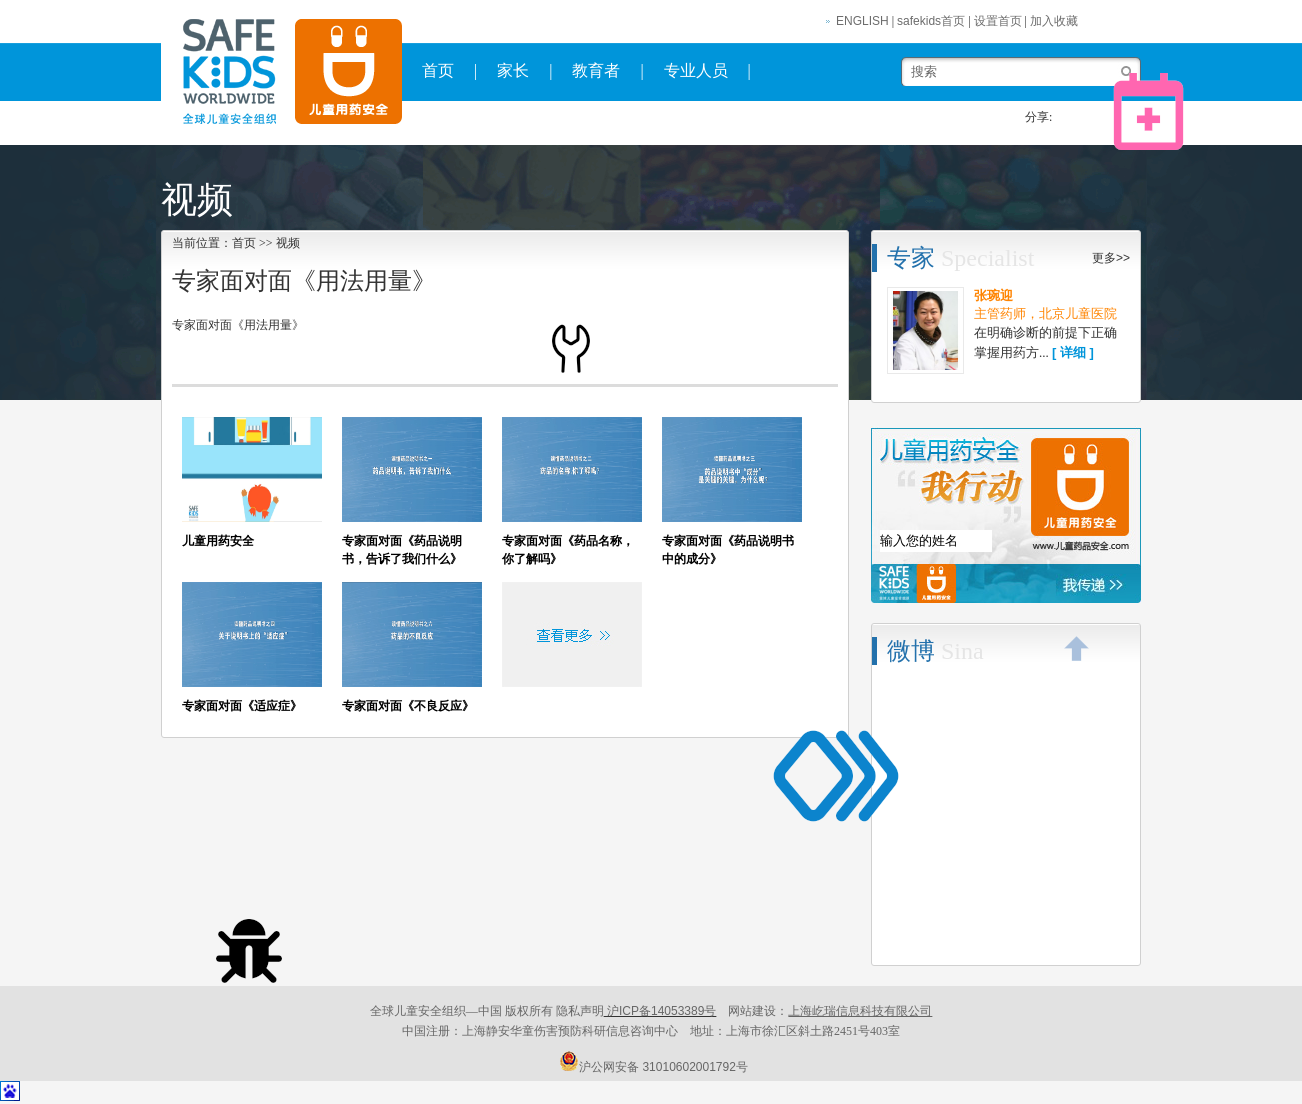  I want to click on access keyframe animation controls, so click(836, 776).